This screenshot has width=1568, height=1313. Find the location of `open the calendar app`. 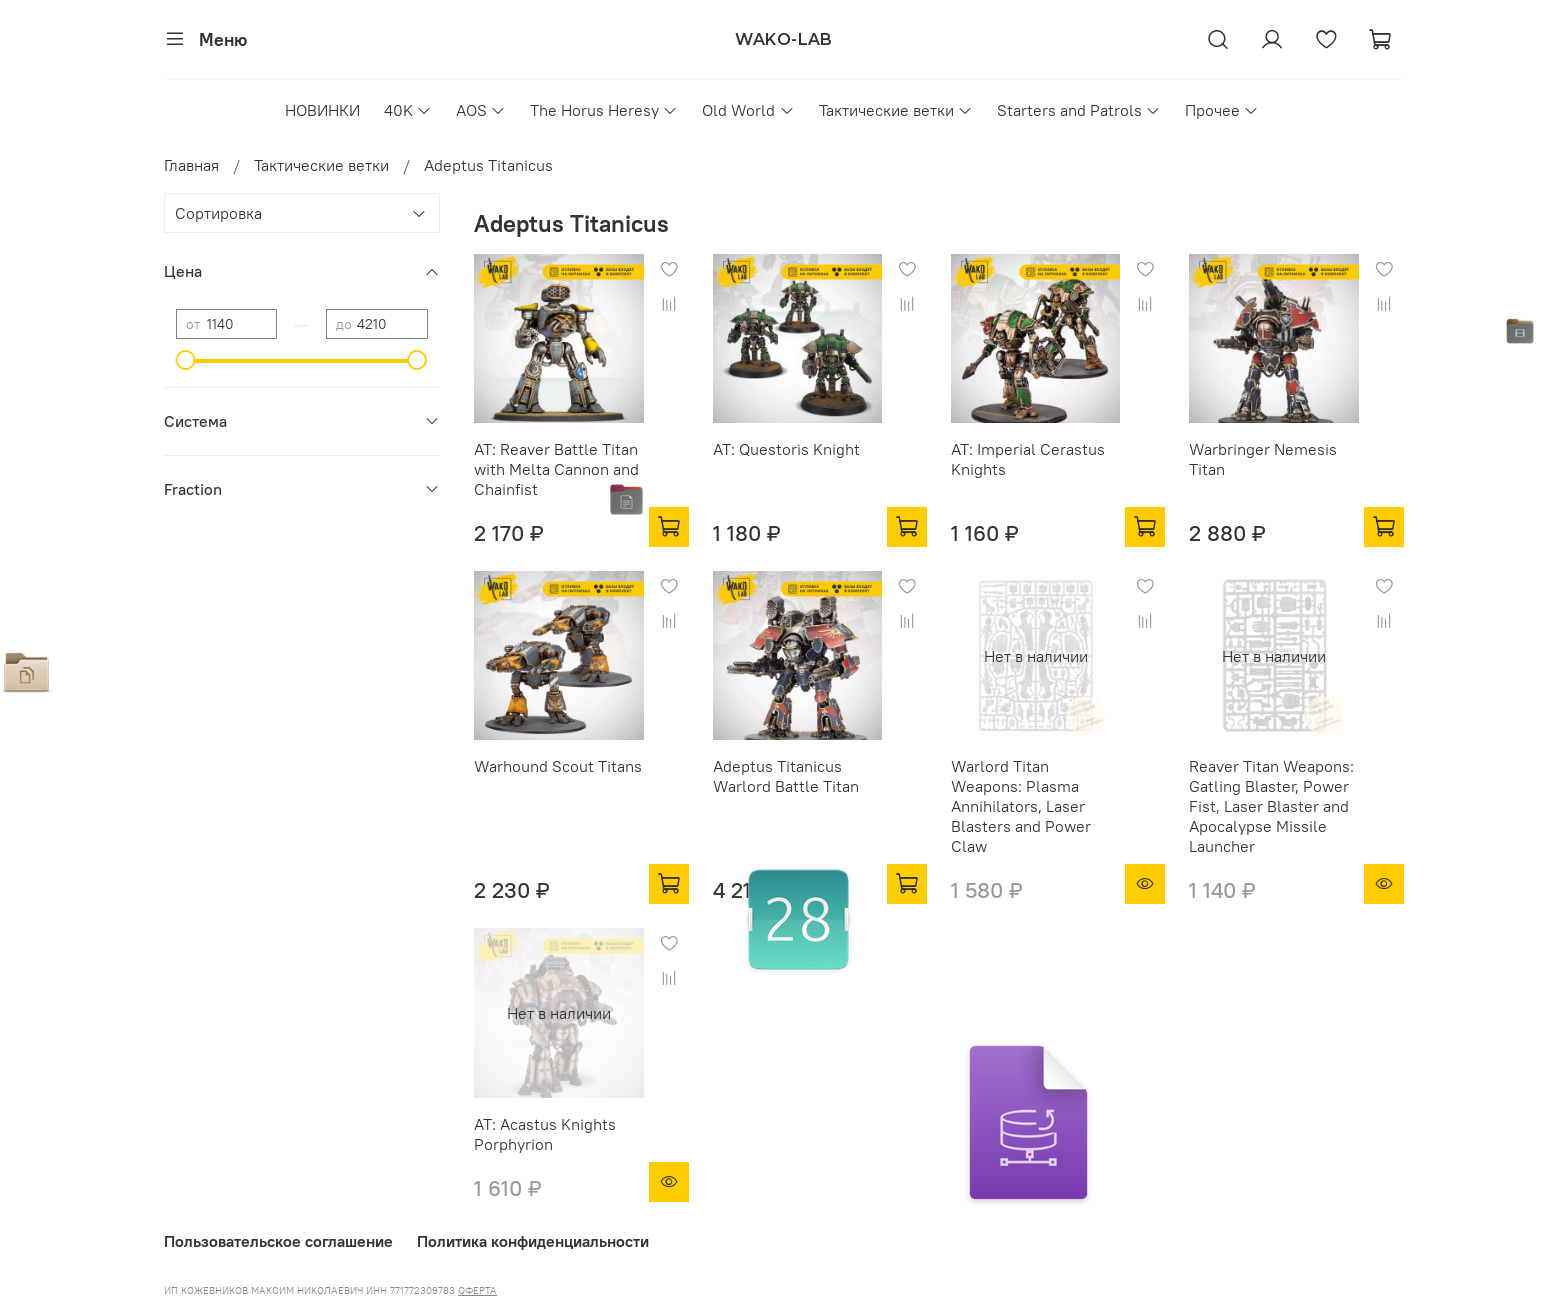

open the calendar app is located at coordinates (798, 919).